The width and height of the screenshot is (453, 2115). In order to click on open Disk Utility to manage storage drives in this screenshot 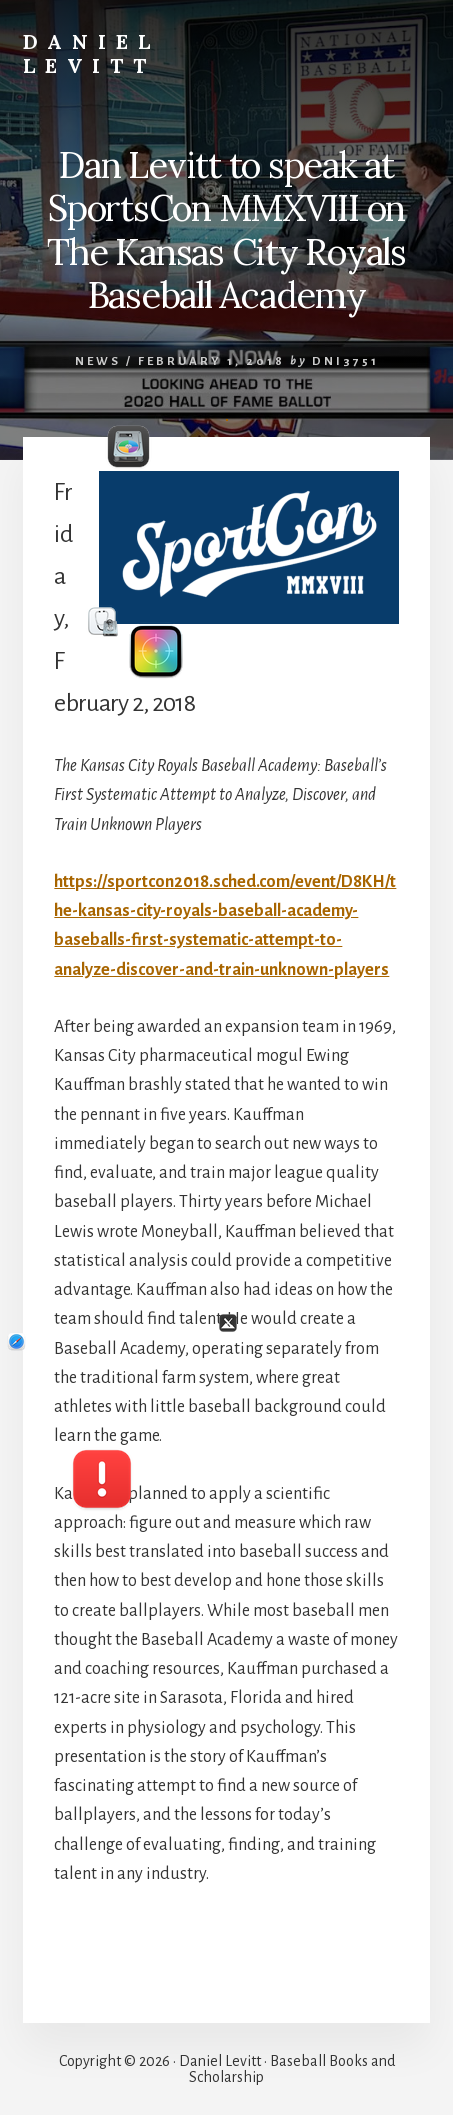, I will do `click(102, 621)`.